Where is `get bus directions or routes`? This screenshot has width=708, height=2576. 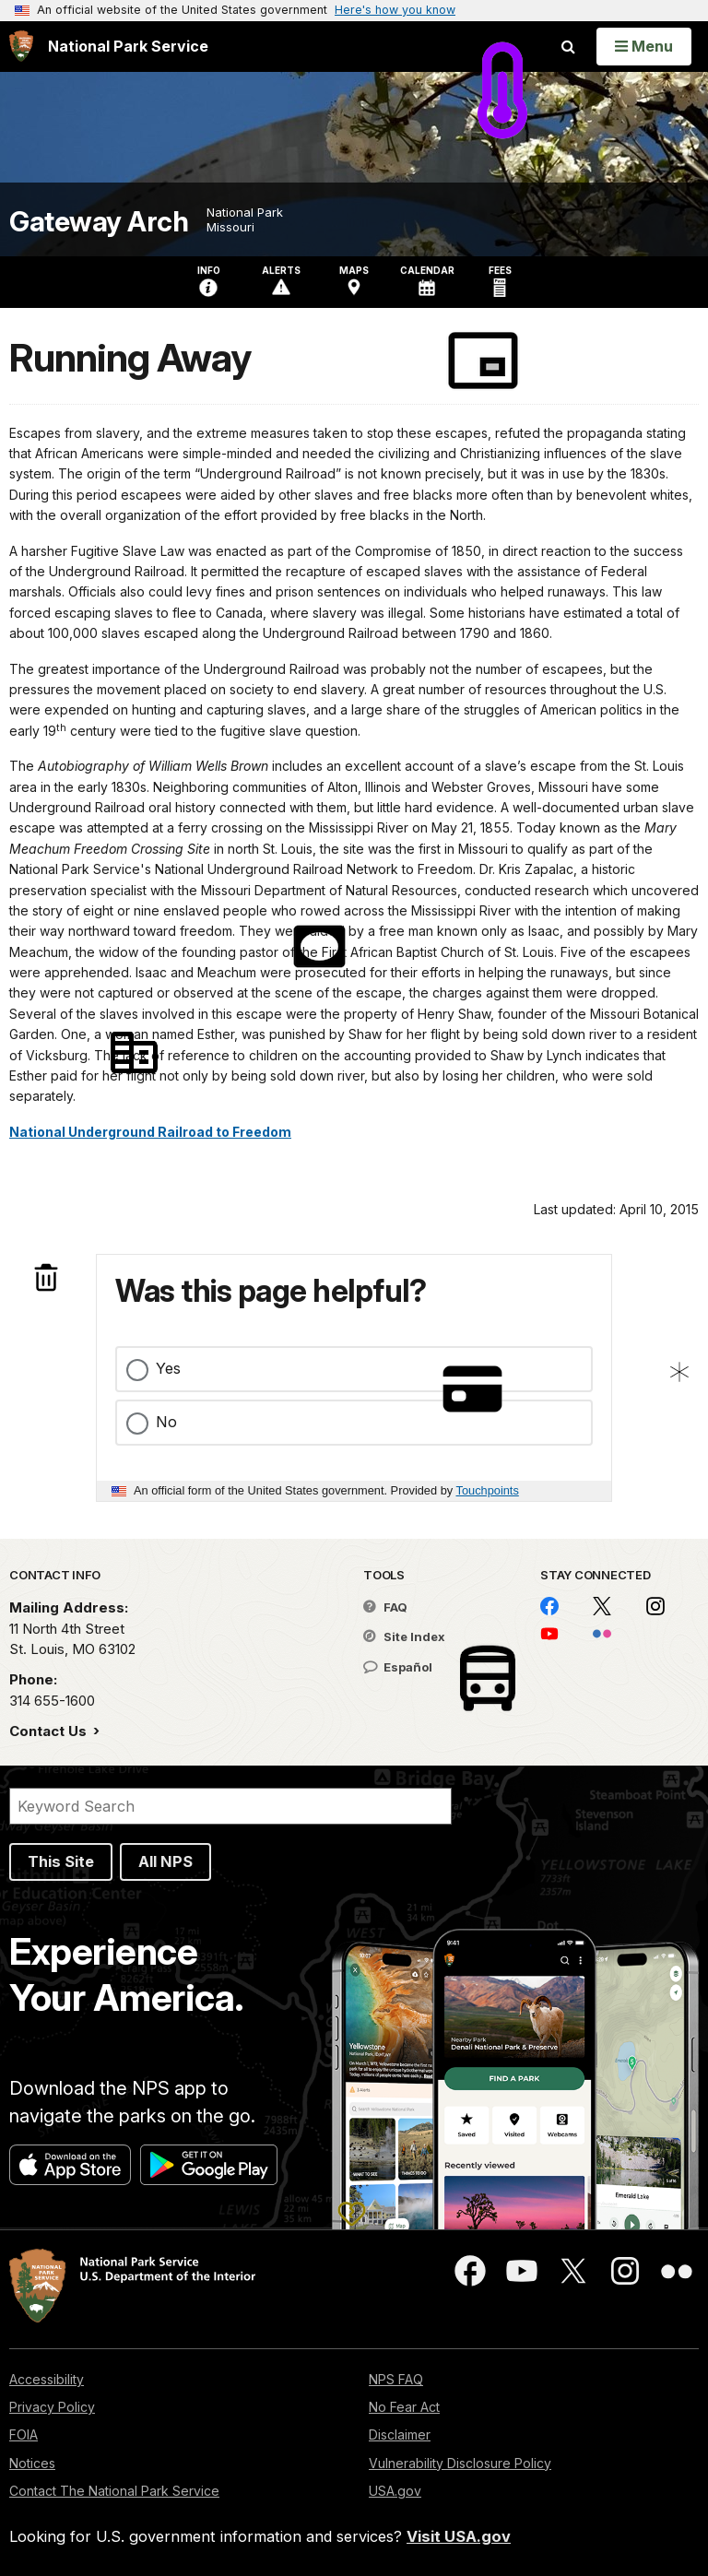 get bus directions or routes is located at coordinates (488, 1680).